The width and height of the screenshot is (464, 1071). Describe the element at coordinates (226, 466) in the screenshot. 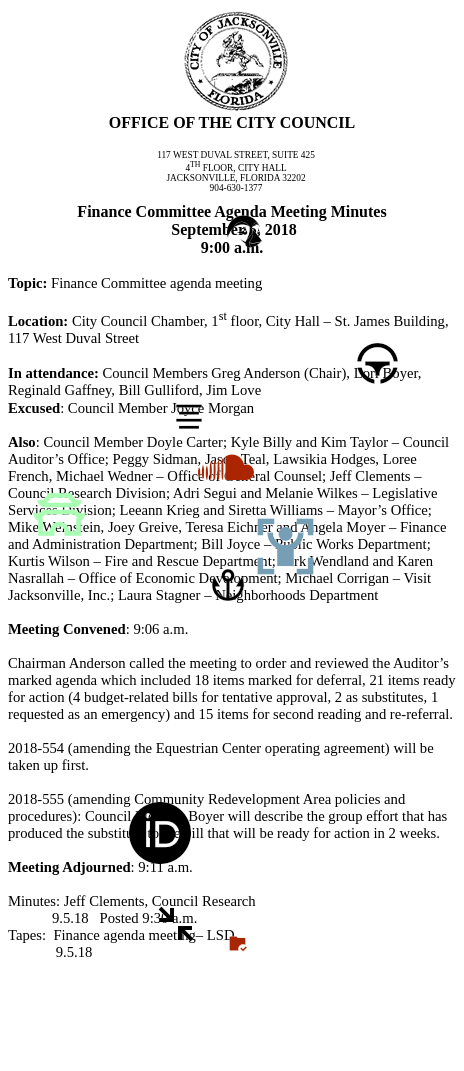

I see `open soundcloud app` at that location.